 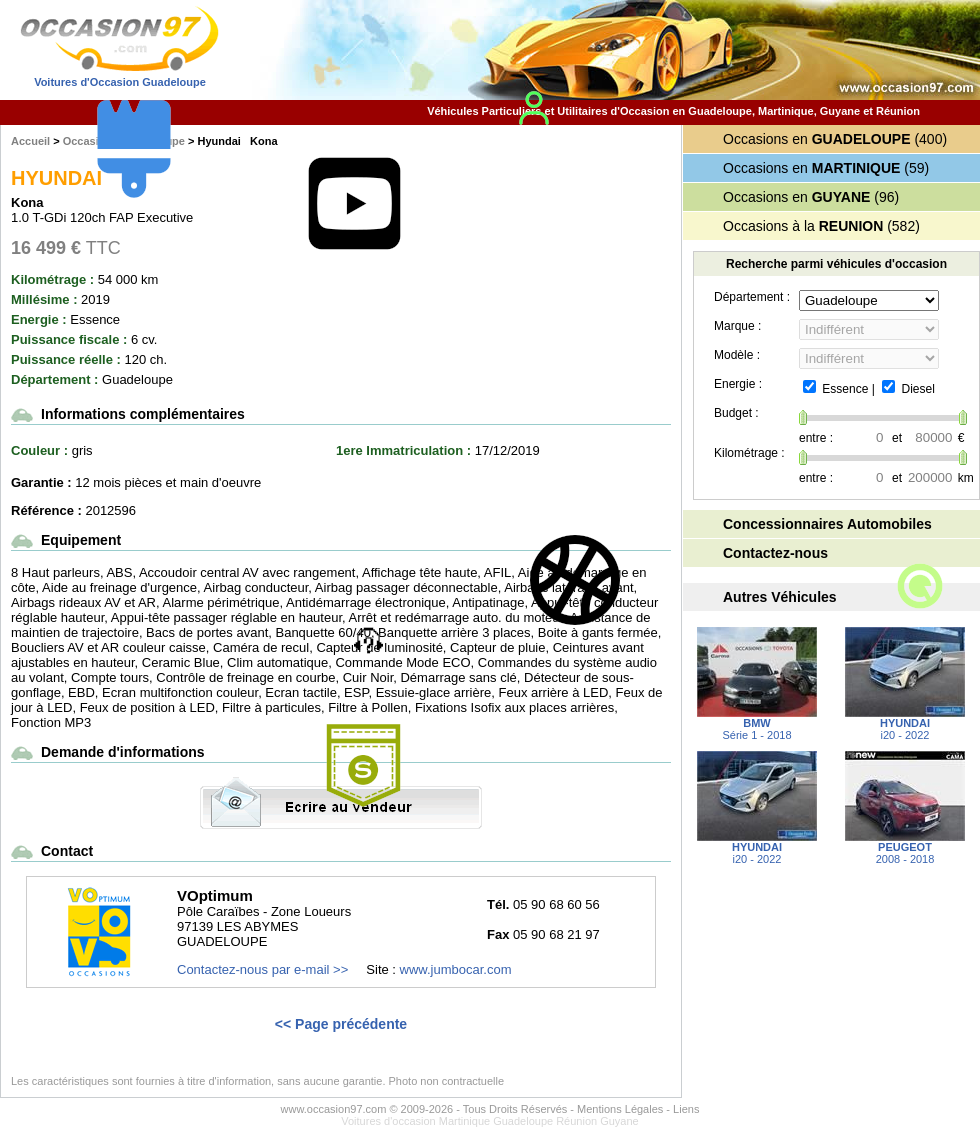 What do you see at coordinates (534, 108) in the screenshot?
I see `view user profile` at bounding box center [534, 108].